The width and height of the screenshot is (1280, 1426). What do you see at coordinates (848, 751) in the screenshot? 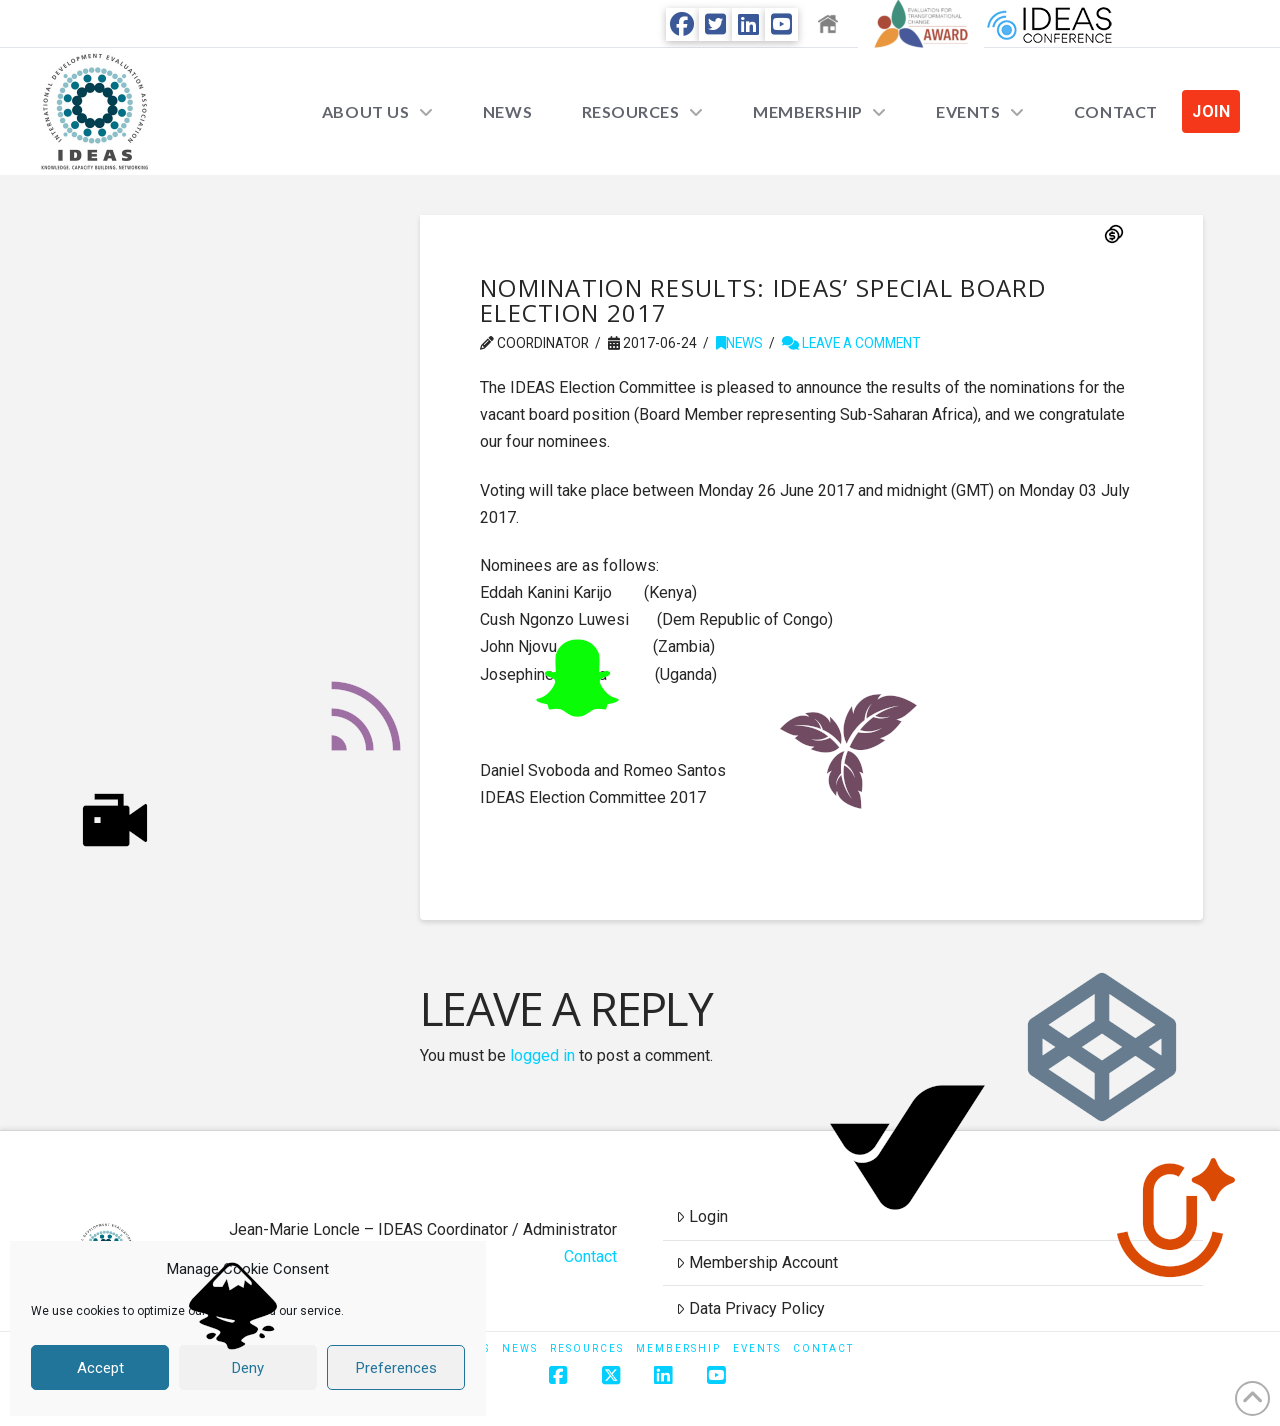
I see `open trilium notes application` at bounding box center [848, 751].